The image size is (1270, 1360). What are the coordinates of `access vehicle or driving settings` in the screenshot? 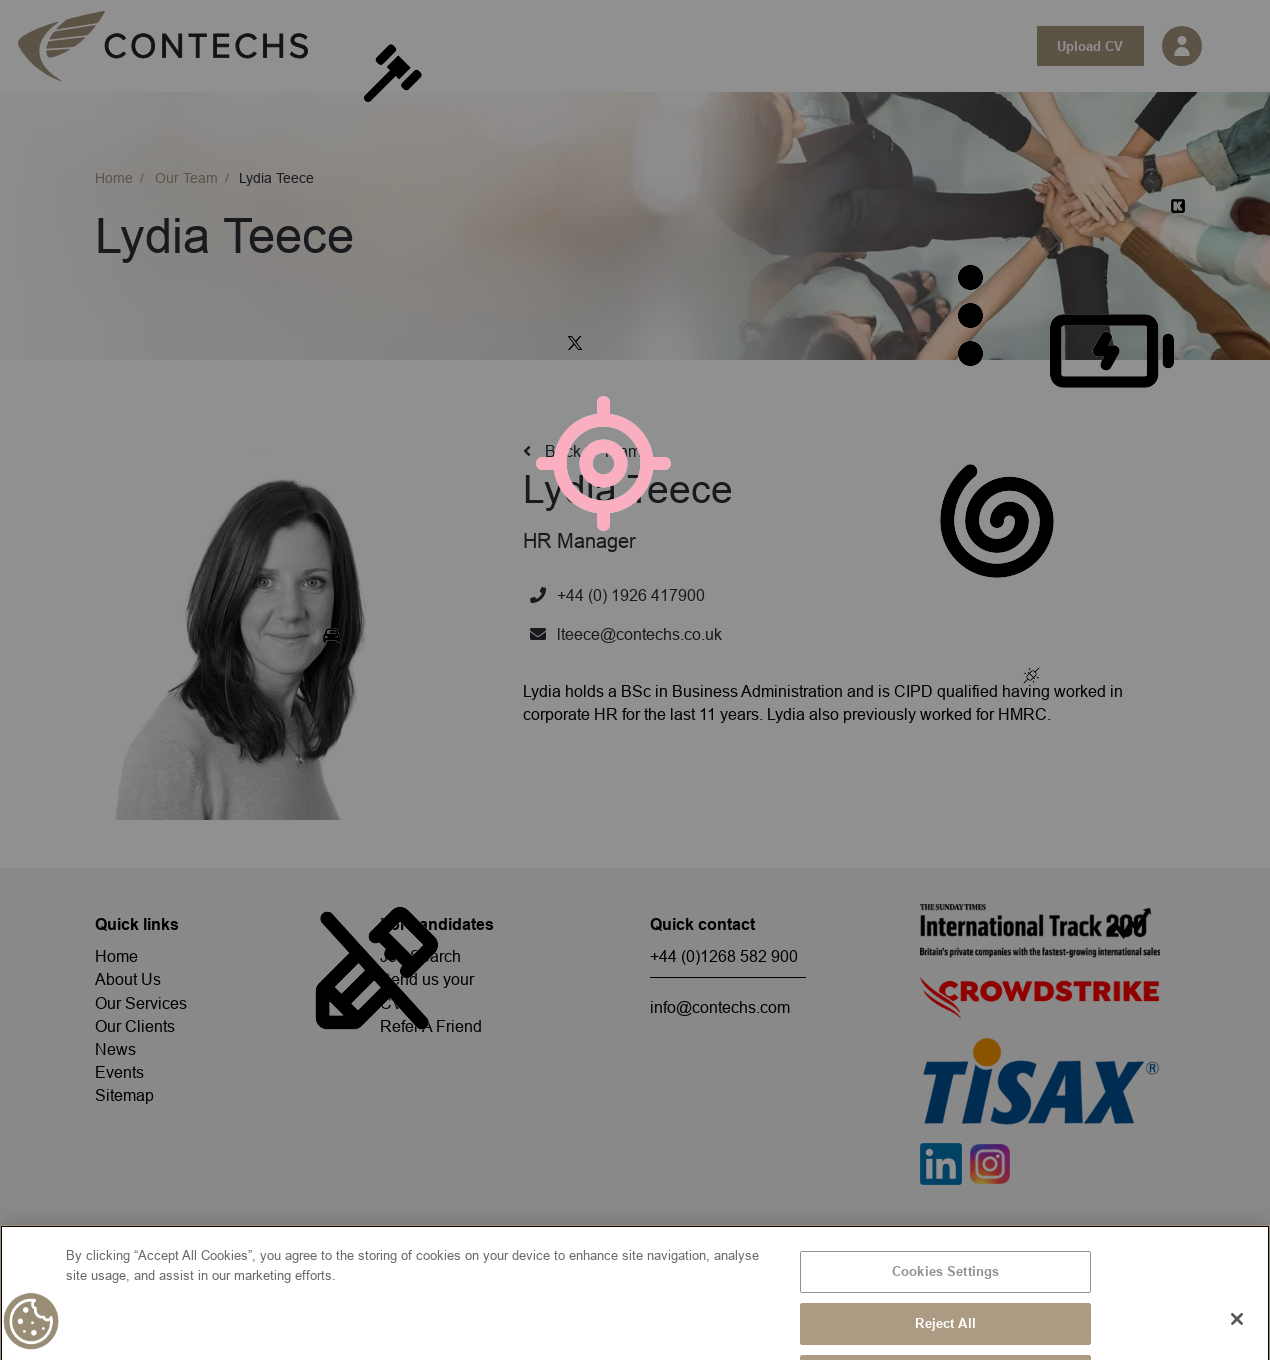 It's located at (331, 635).